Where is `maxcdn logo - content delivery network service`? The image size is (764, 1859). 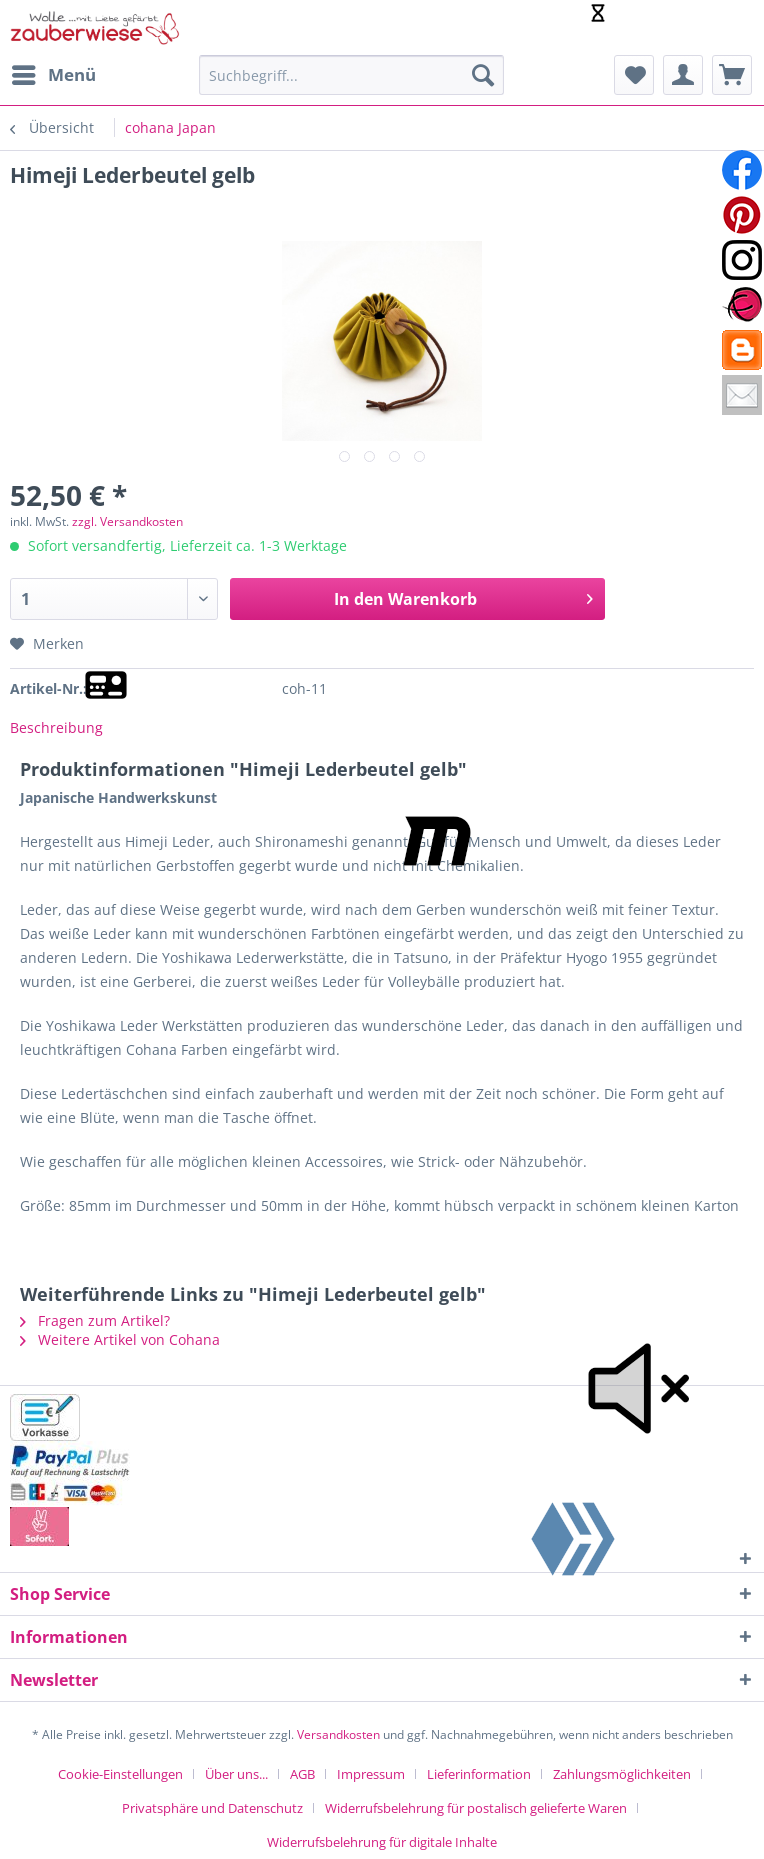 maxcdn logo - content delivery network service is located at coordinates (437, 841).